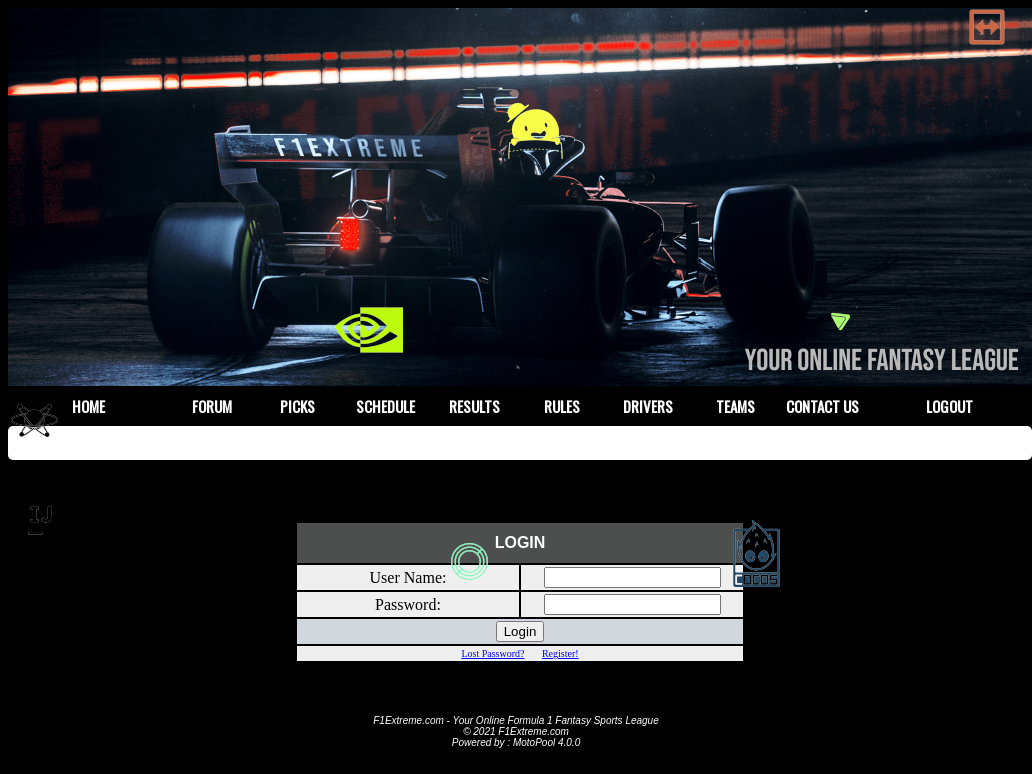 This screenshot has height=774, width=1032. What do you see at coordinates (535, 131) in the screenshot?
I see `open the Tapas app` at bounding box center [535, 131].